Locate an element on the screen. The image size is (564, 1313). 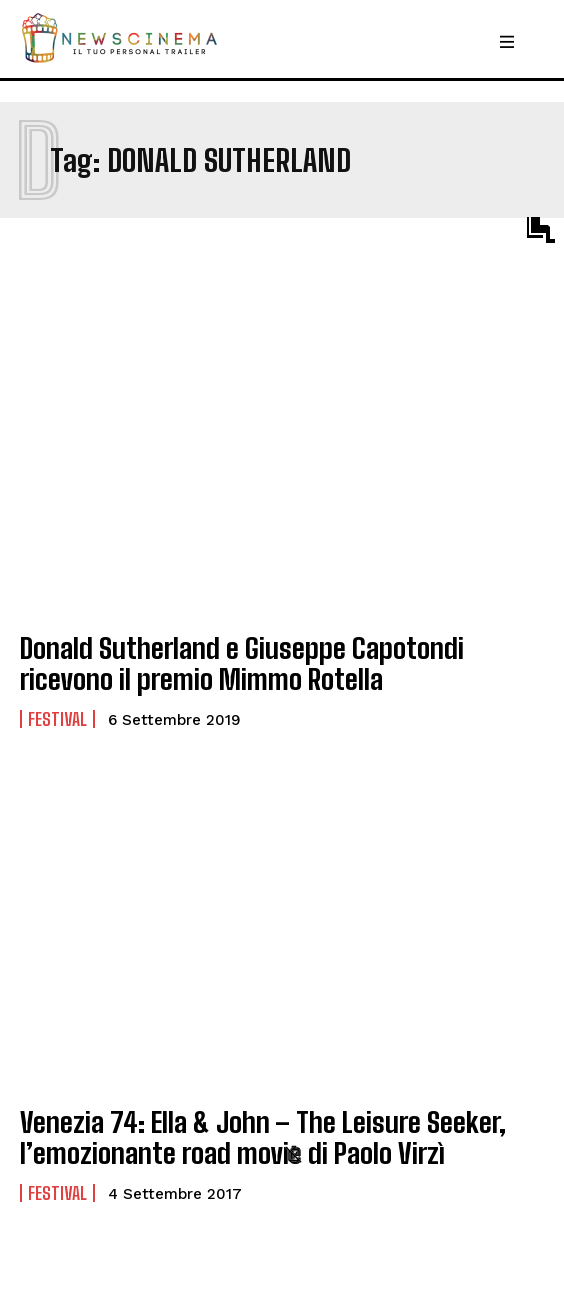
no luggage allowed in this area is located at coordinates (294, 1154).